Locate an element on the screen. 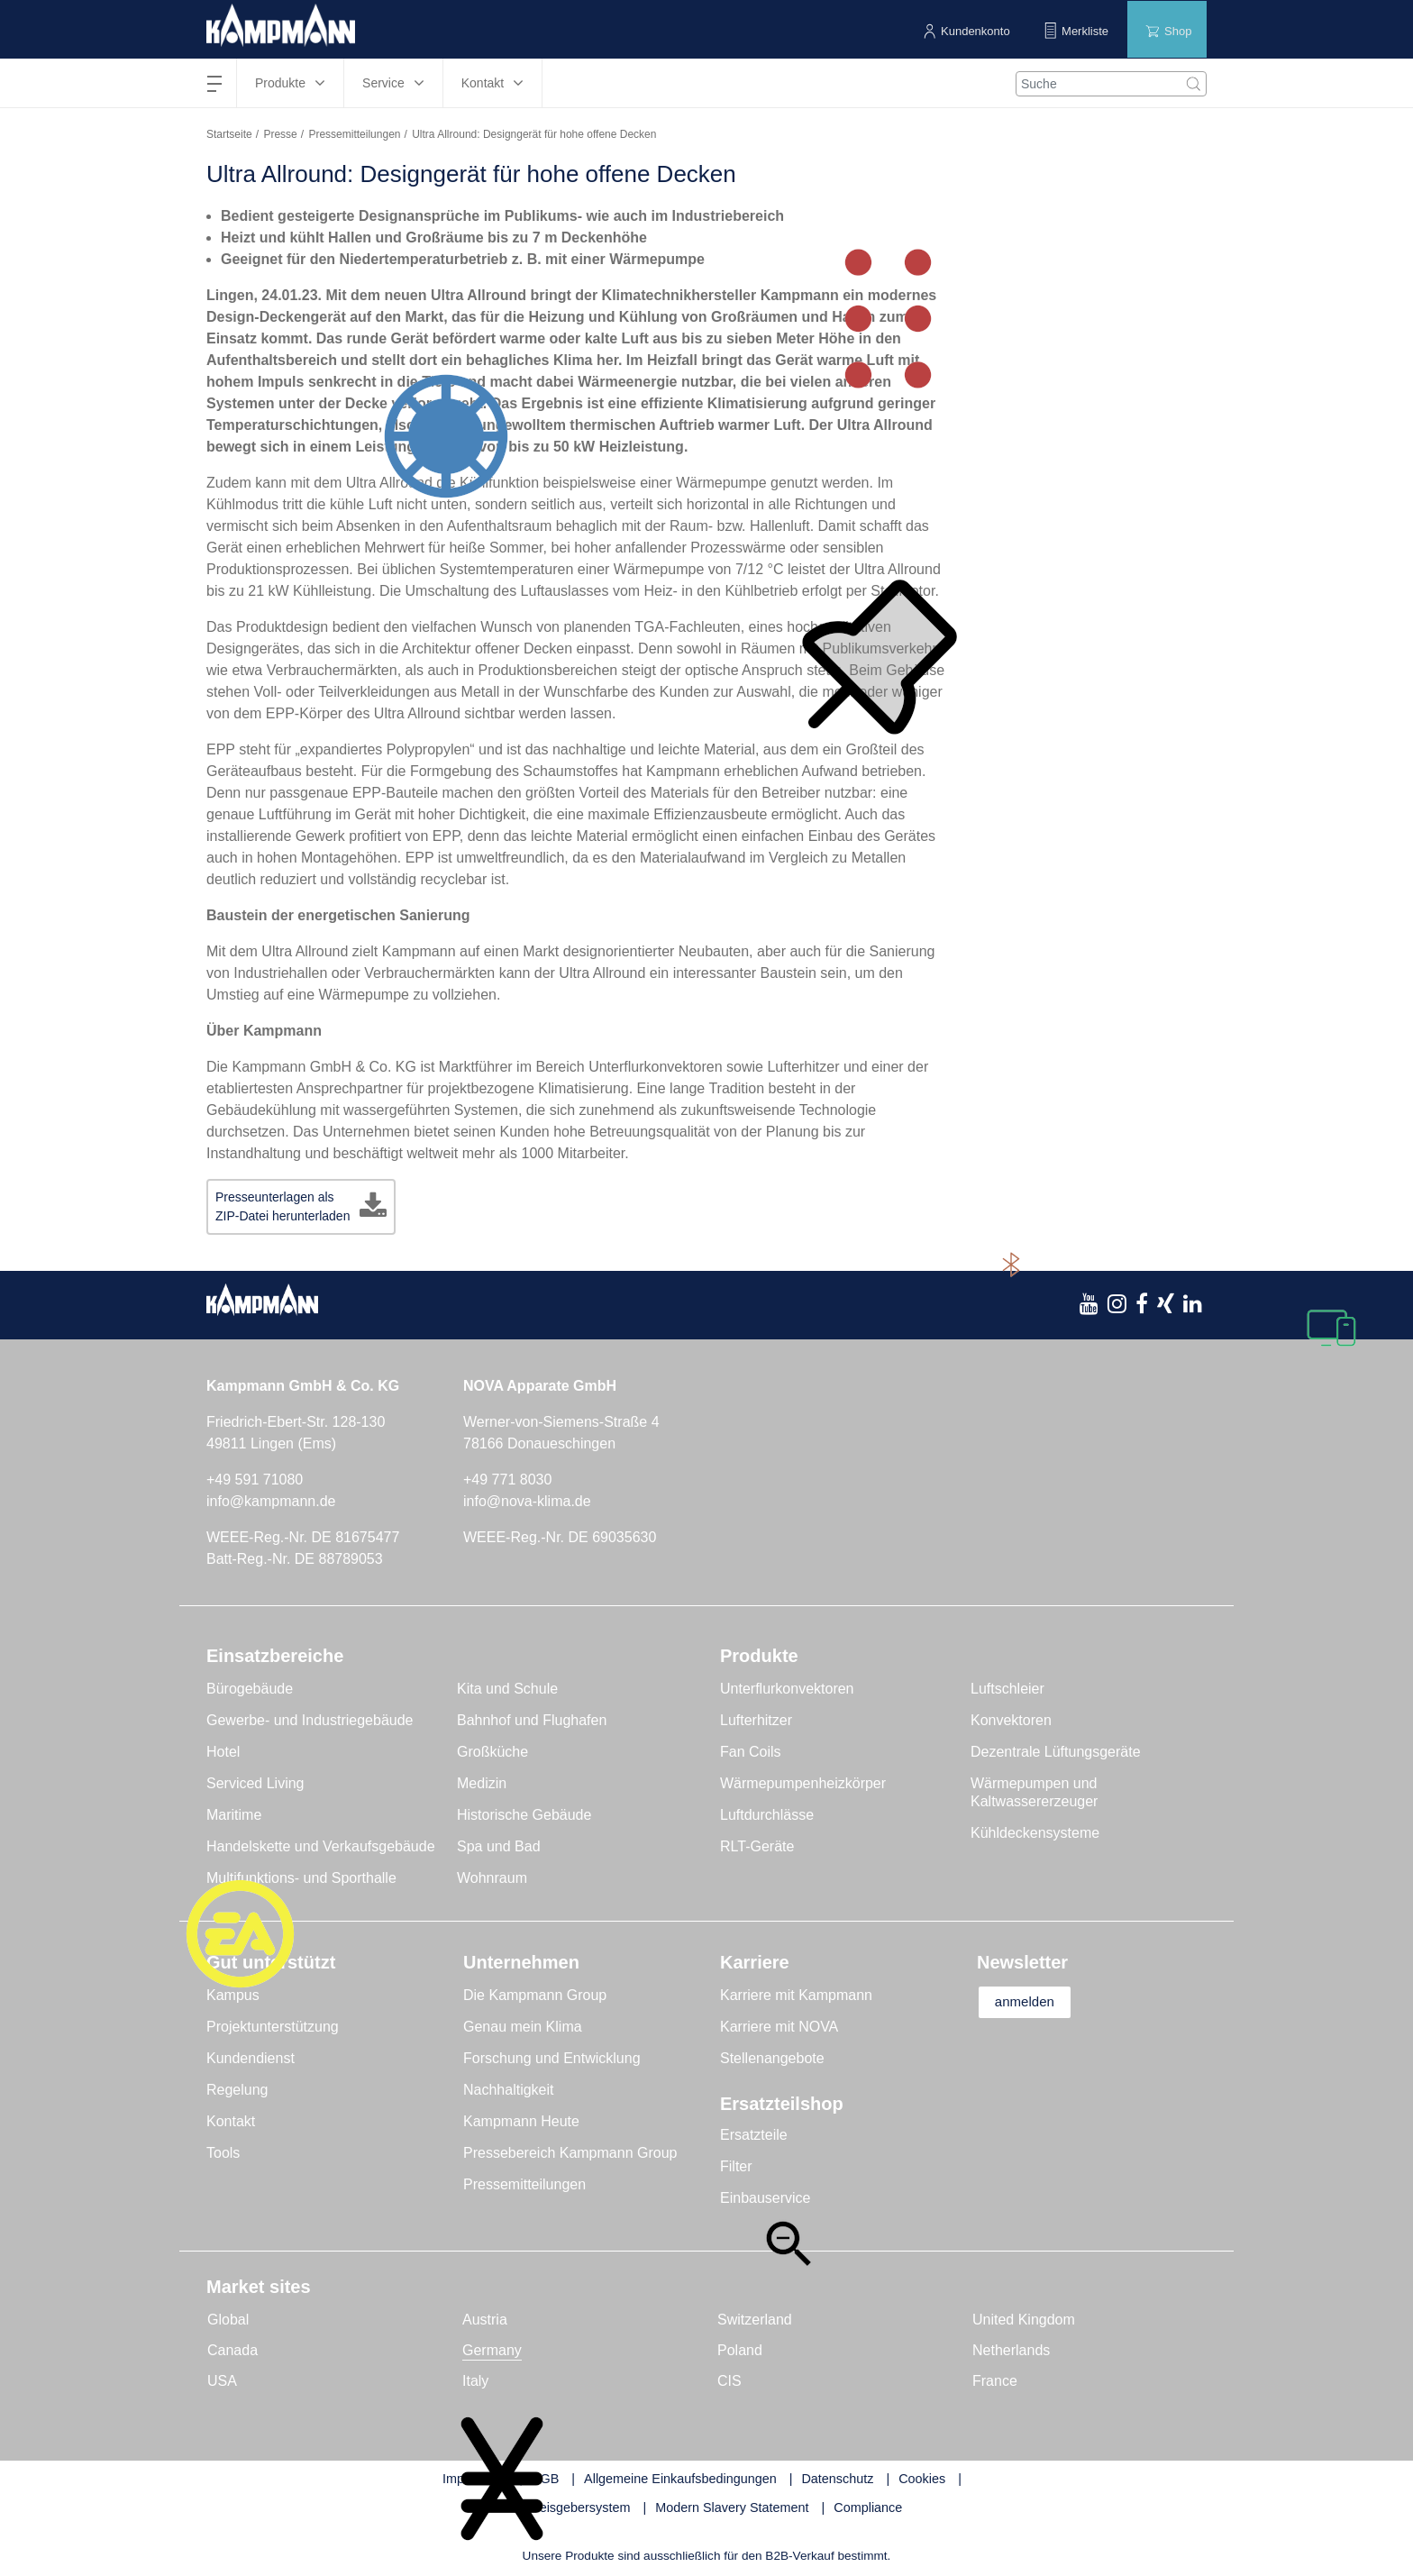 The image size is (1413, 2576). view or select nano cryptocurrency is located at coordinates (502, 2479).